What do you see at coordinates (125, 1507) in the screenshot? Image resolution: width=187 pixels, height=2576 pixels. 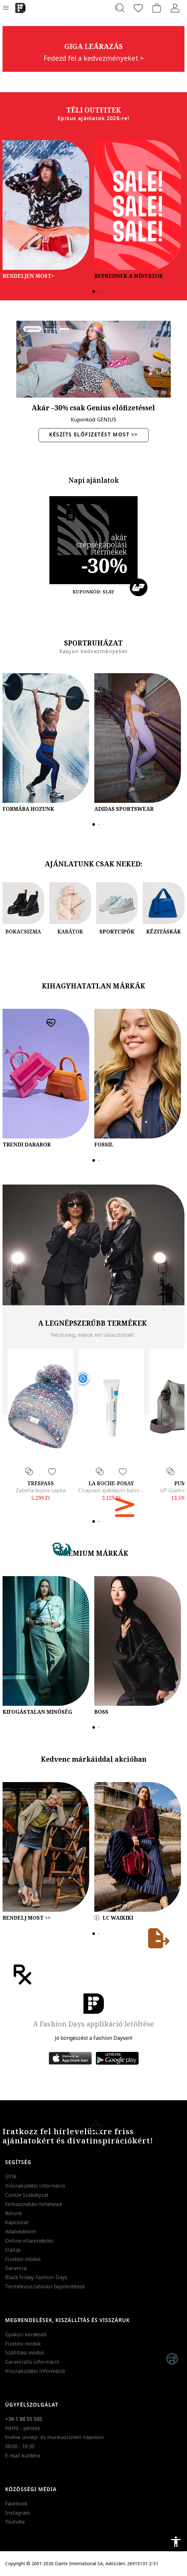 I see `indicates a minimum value requirement` at bounding box center [125, 1507].